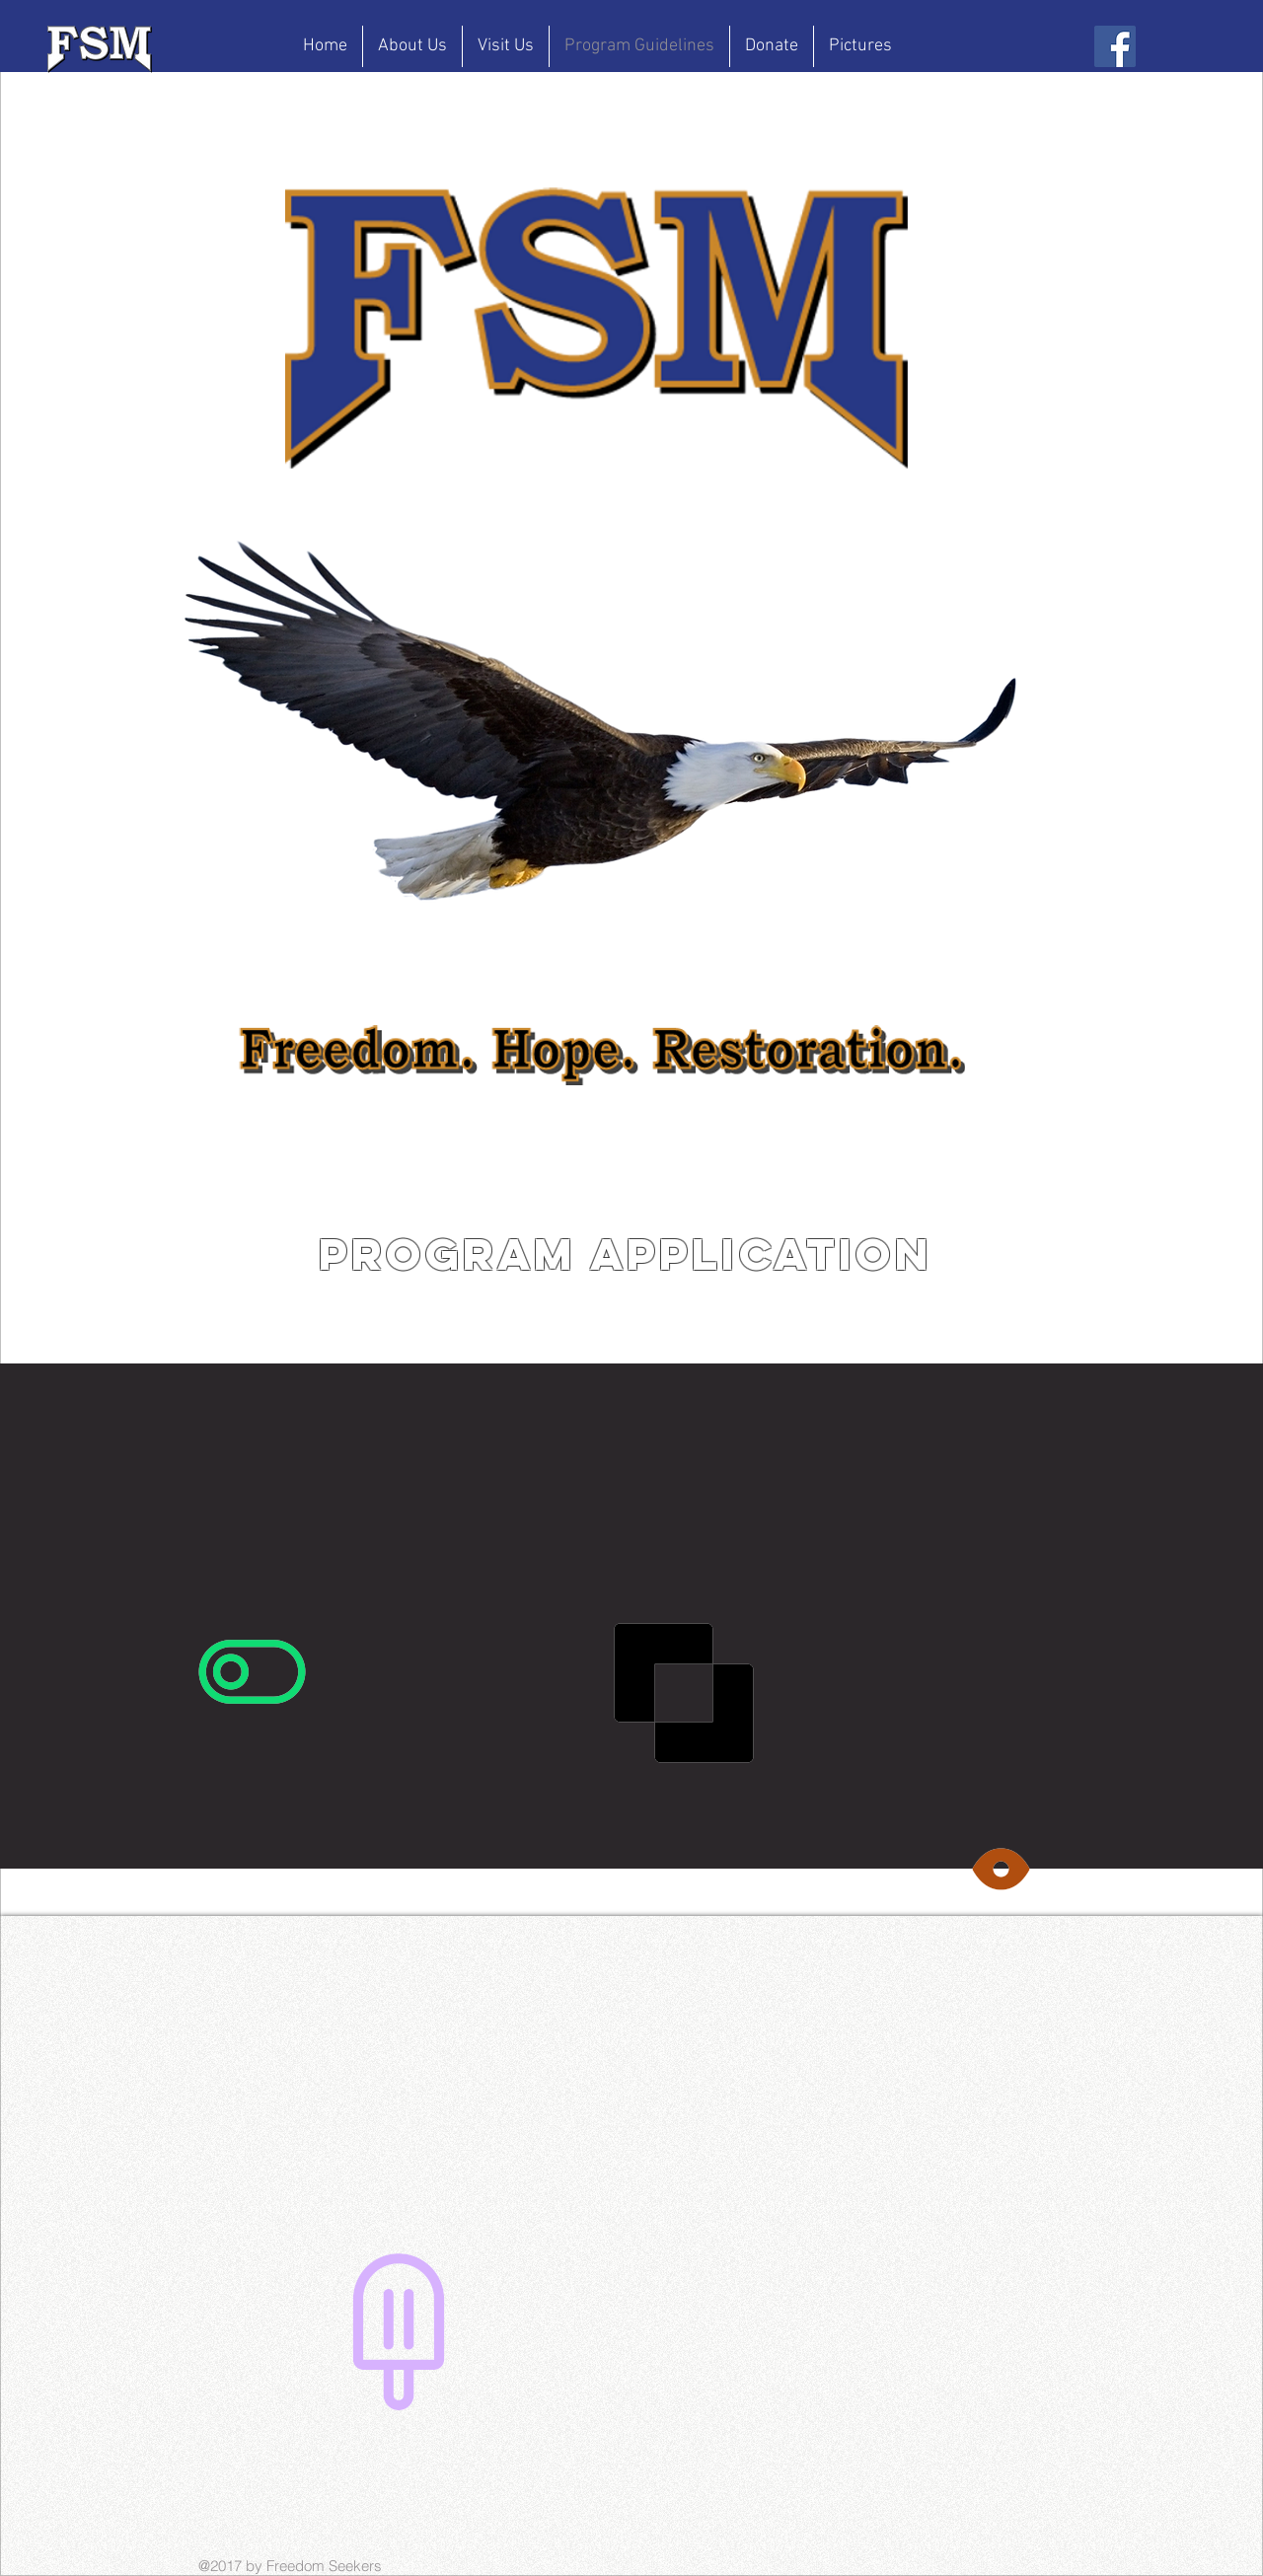 The width and height of the screenshot is (1263, 2576). I want to click on toggle switch in off position, so click(252, 1671).